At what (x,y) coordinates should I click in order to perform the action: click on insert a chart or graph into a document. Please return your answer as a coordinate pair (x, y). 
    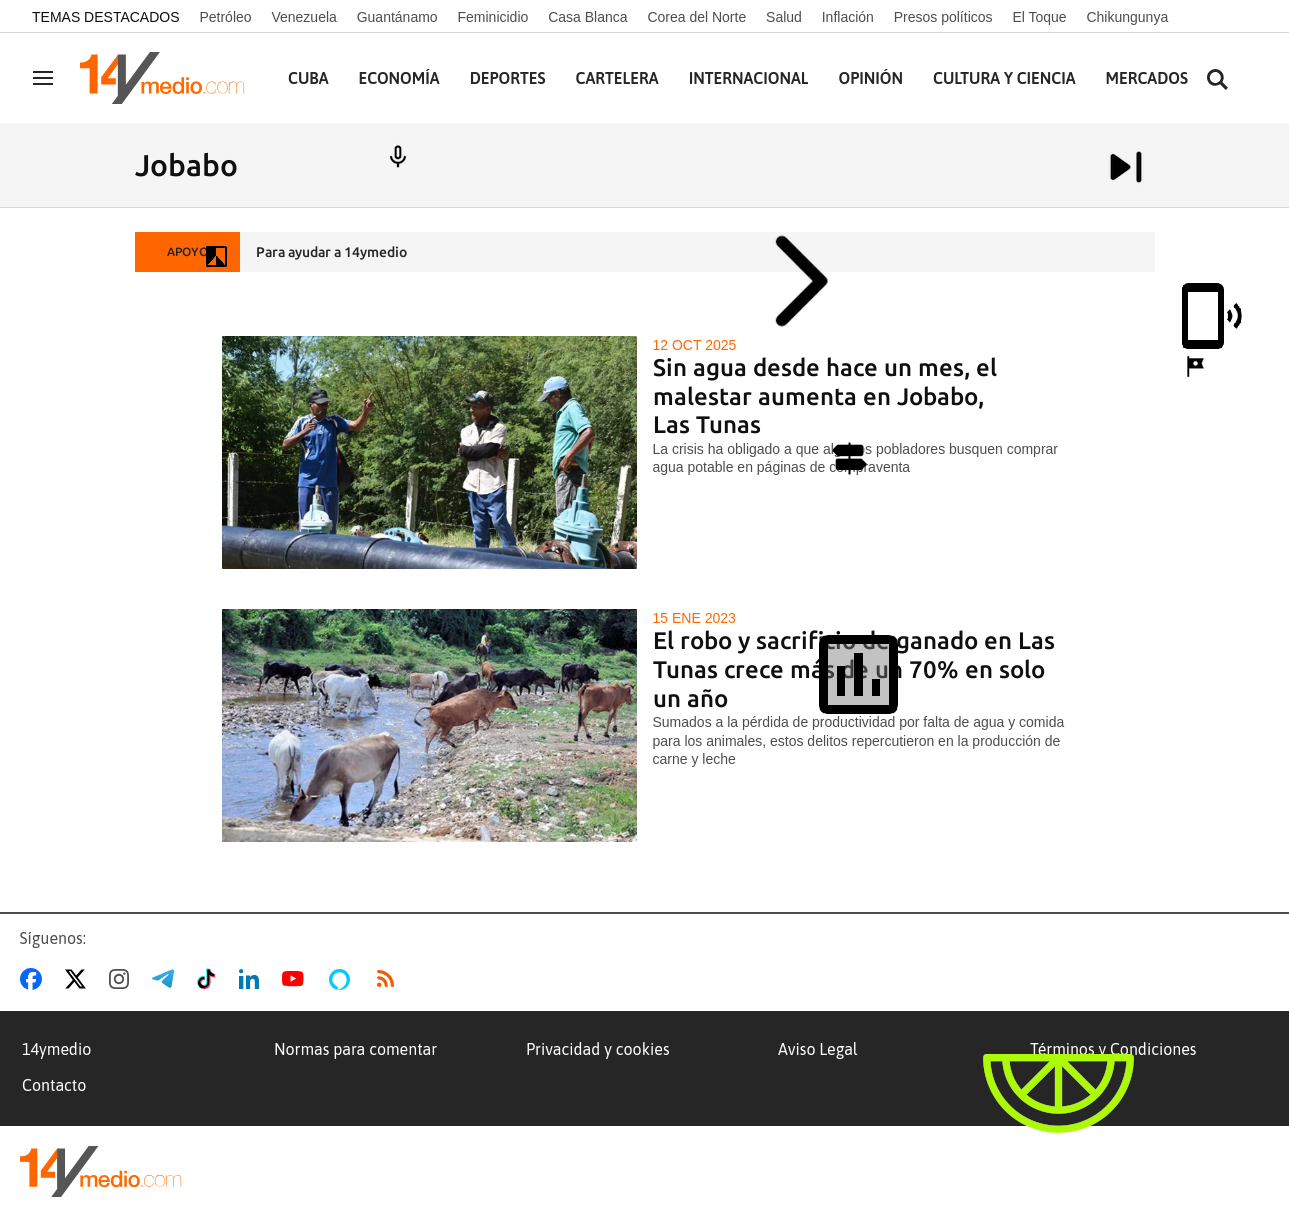
    Looking at the image, I should click on (858, 674).